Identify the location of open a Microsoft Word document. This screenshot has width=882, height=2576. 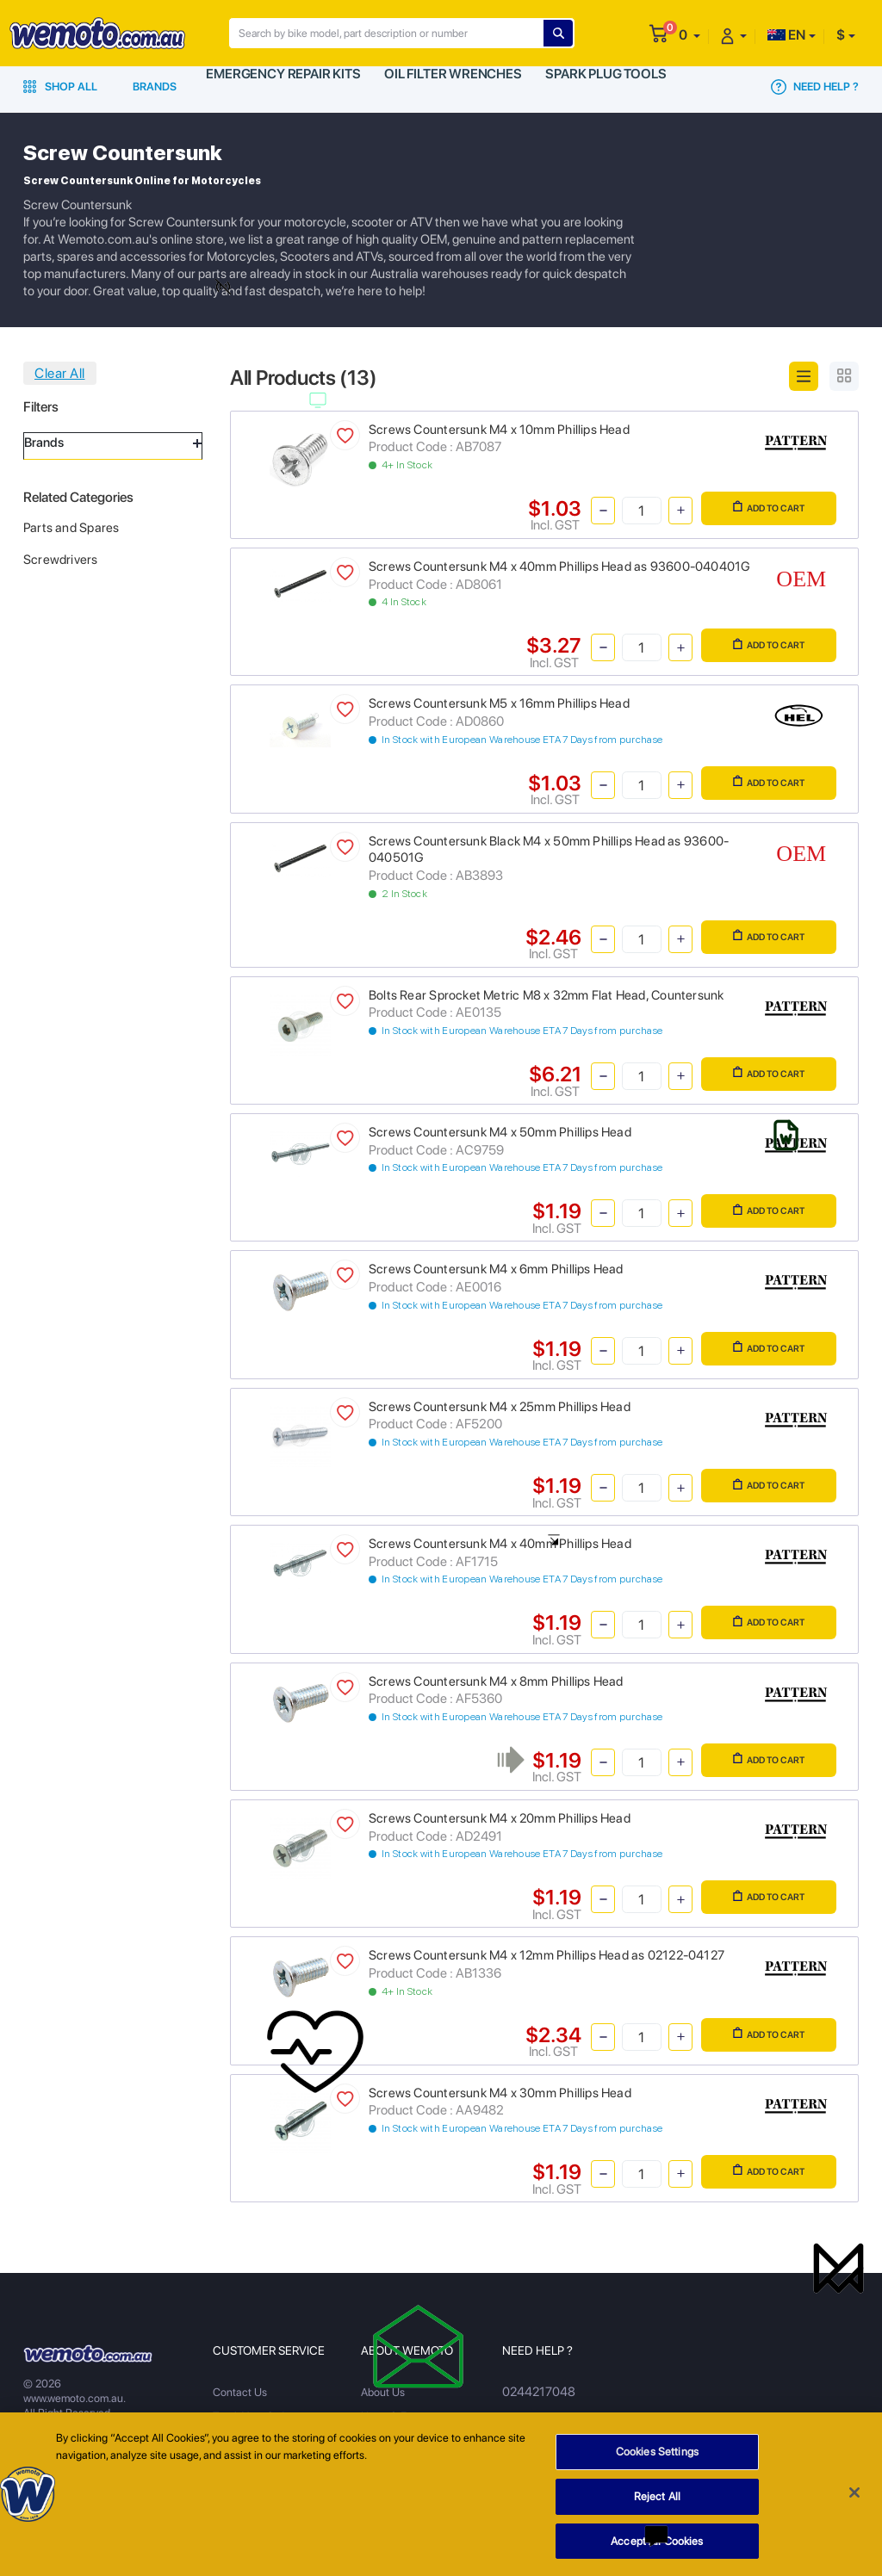
(786, 1135).